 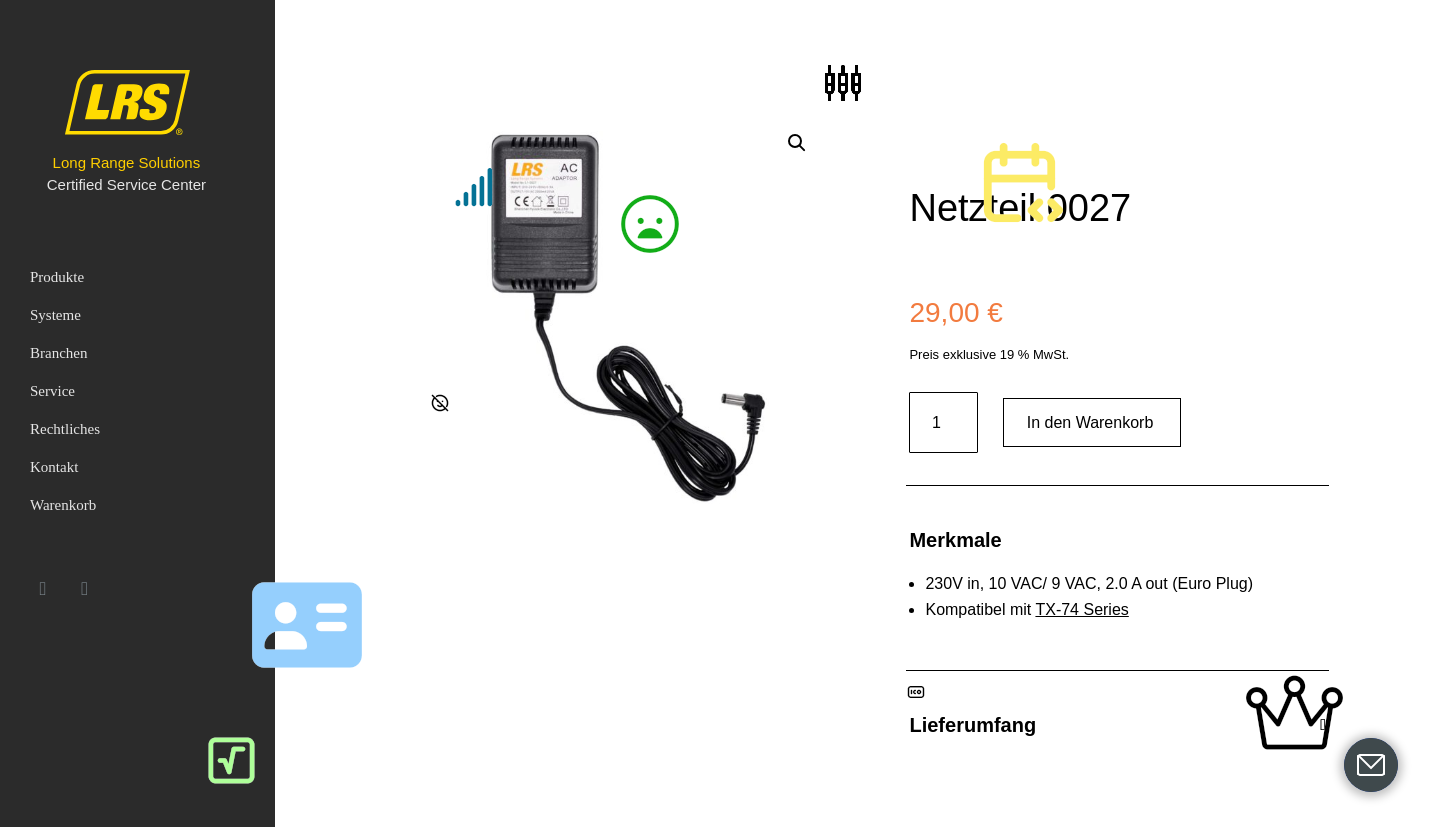 I want to click on configure audio or video input connections, so click(x=843, y=83).